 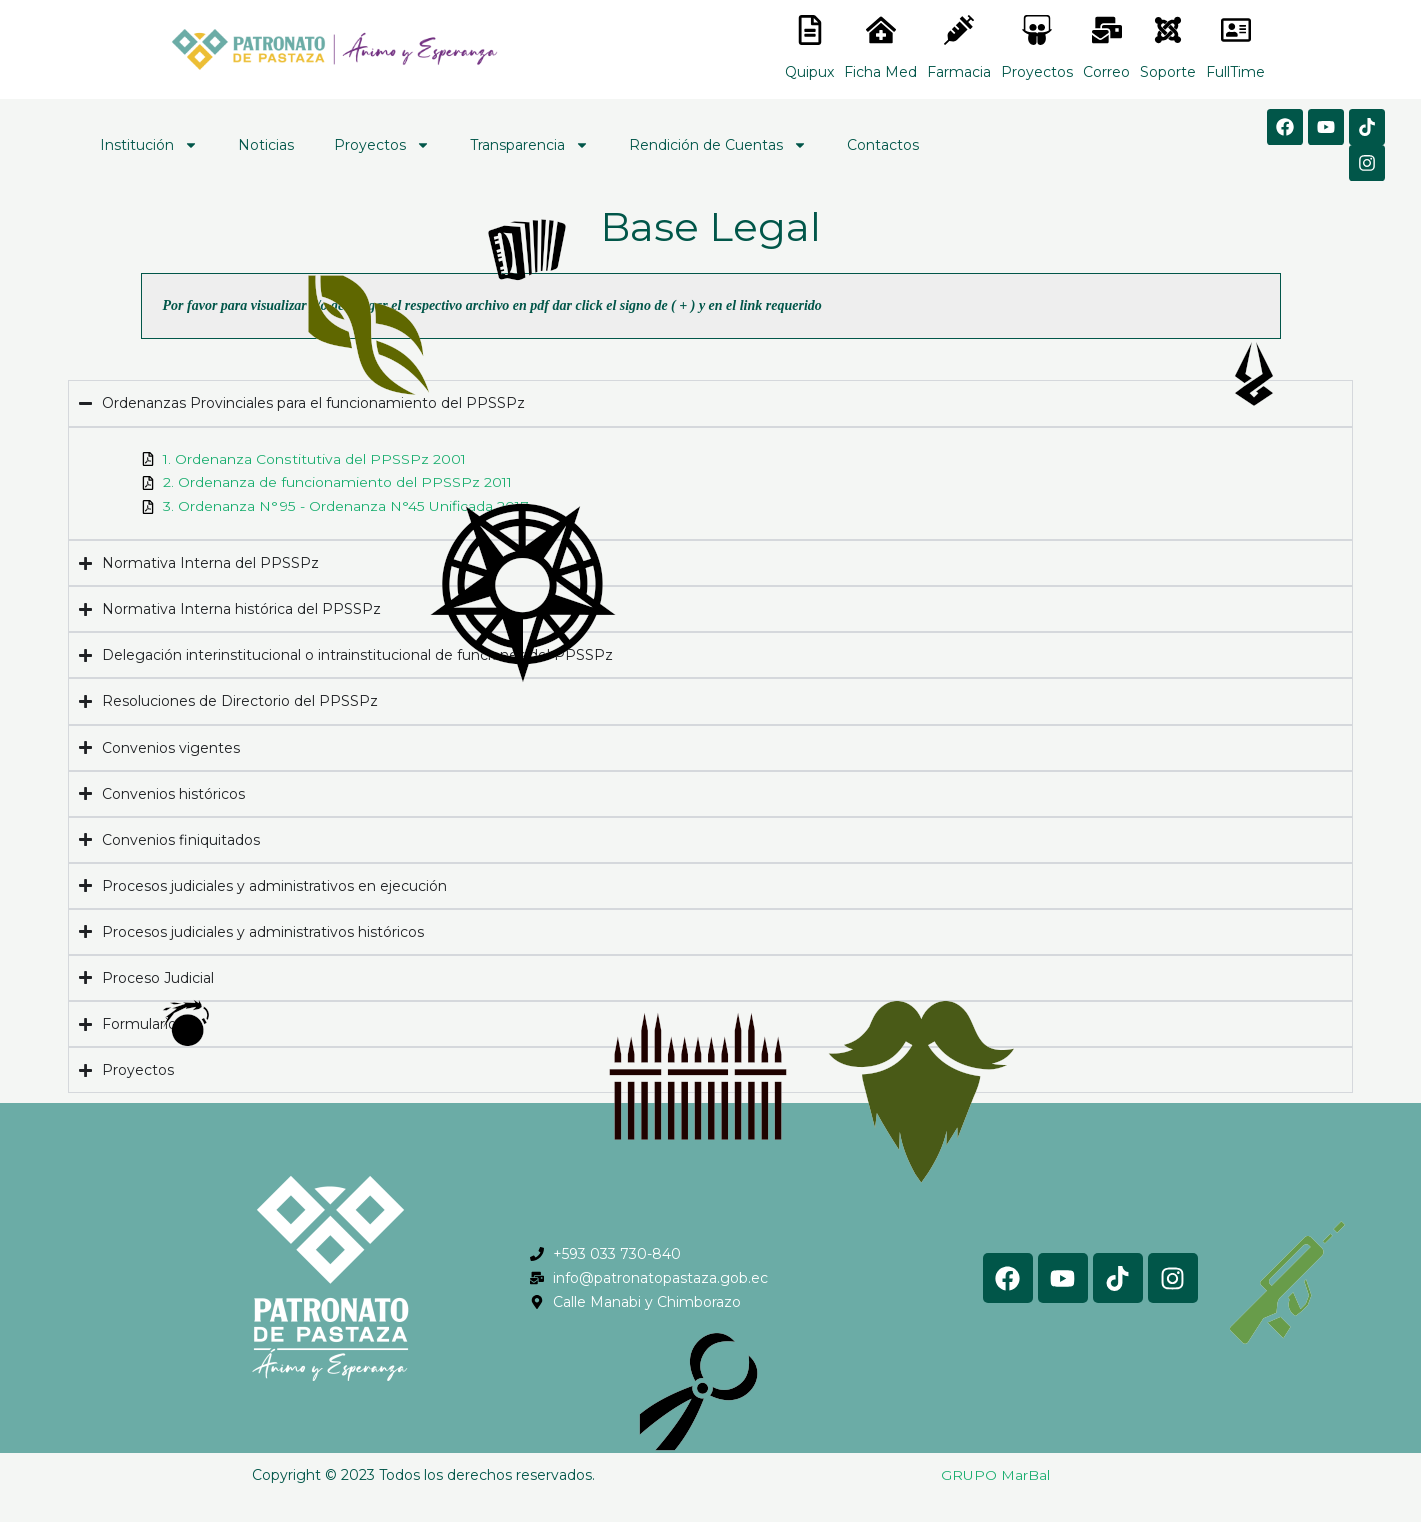 I want to click on activate tentacle attack ability, so click(x=369, y=334).